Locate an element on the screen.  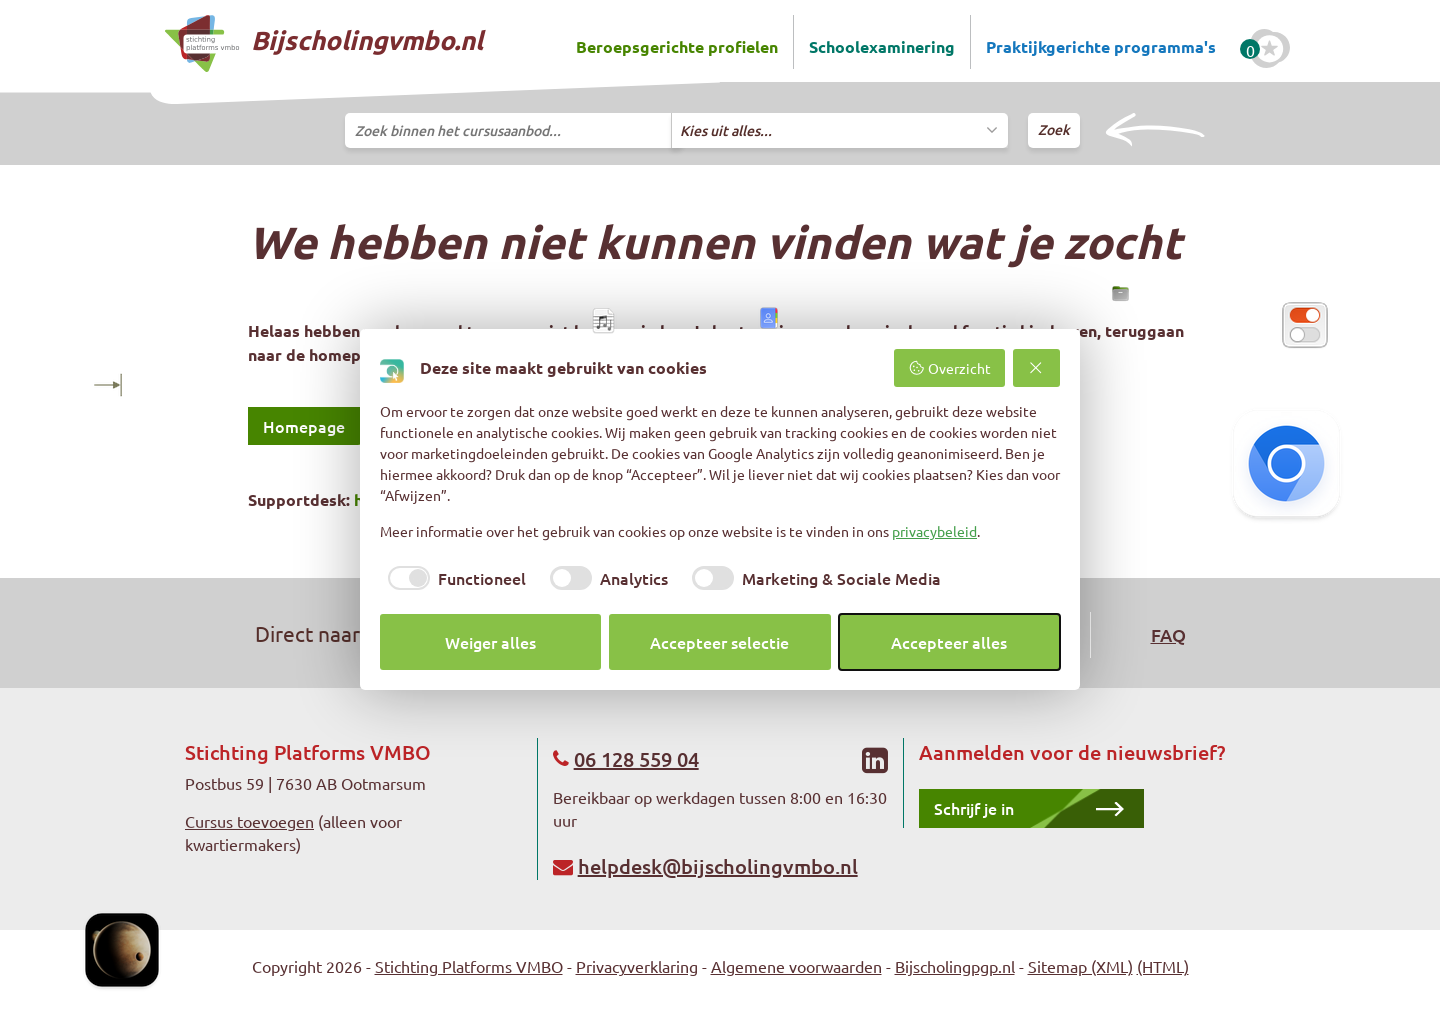
open chromium web browser is located at coordinates (1286, 463).